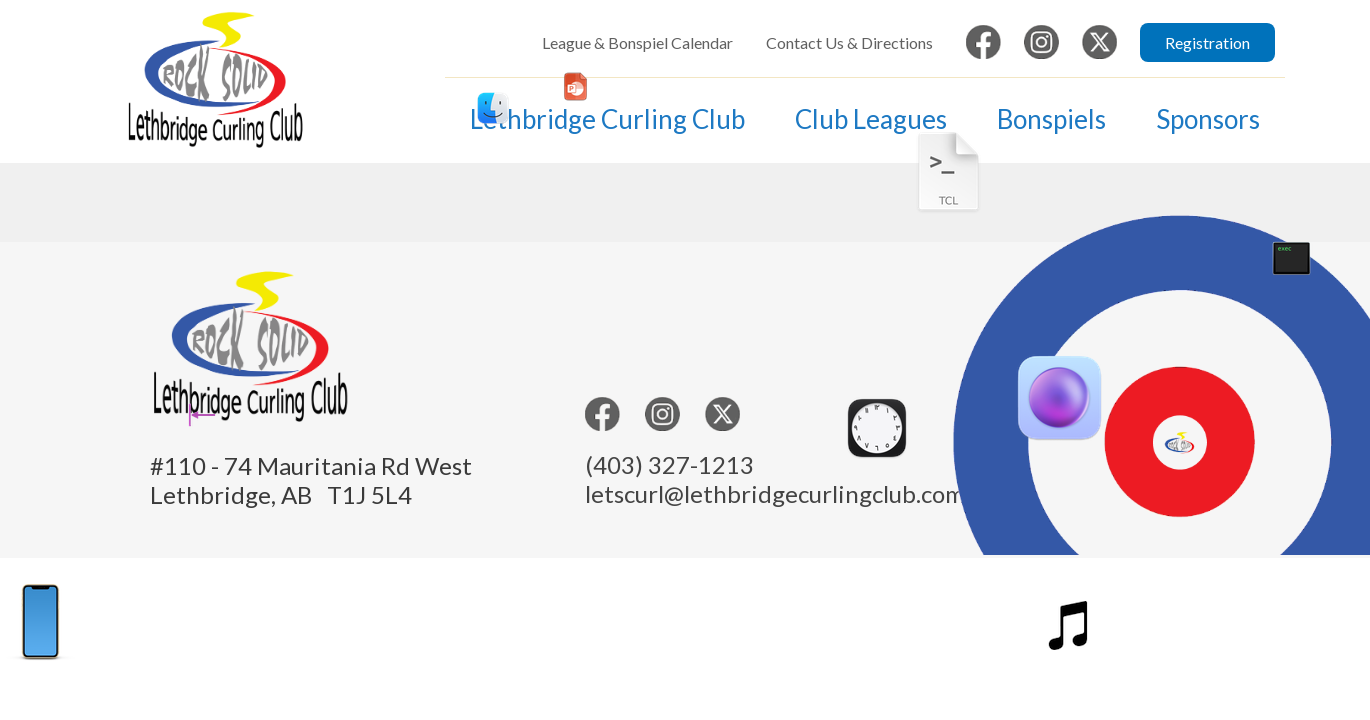 The height and width of the screenshot is (720, 1370). I want to click on iPhone XR device icon, so click(40, 622).